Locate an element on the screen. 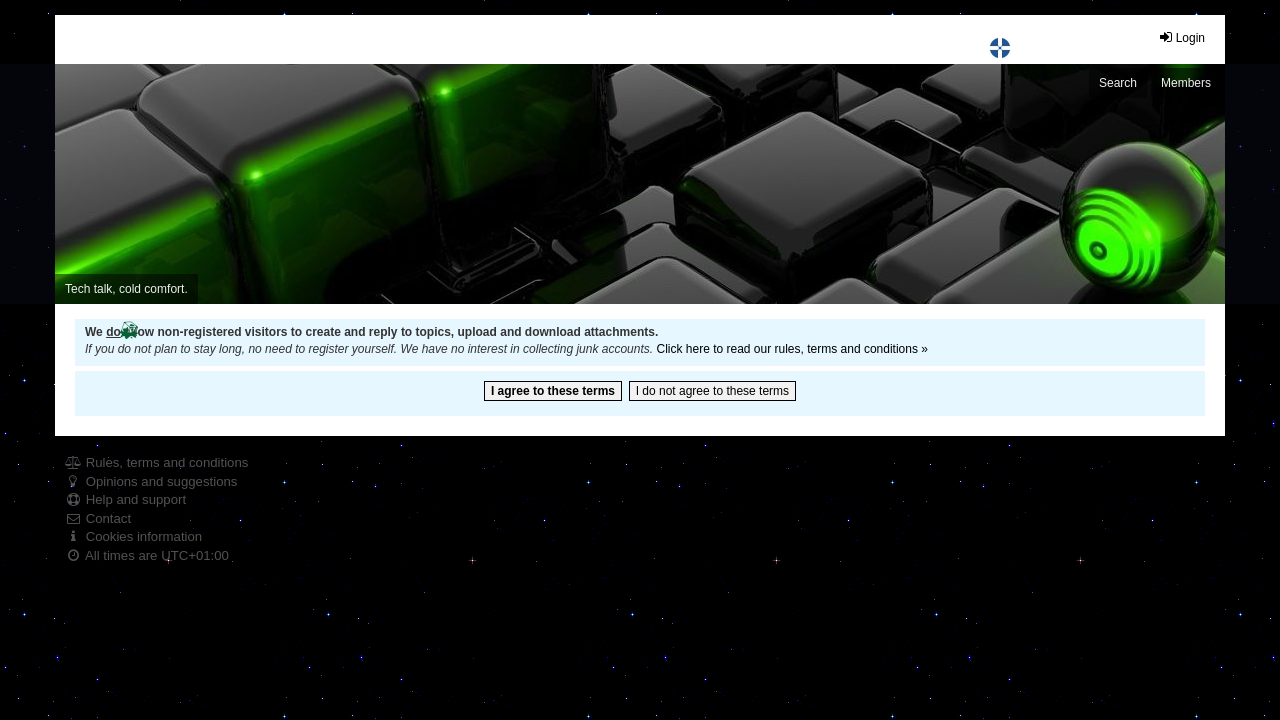 The height and width of the screenshot is (720, 1280). target or crosshair indicator is located at coordinates (1000, 48).